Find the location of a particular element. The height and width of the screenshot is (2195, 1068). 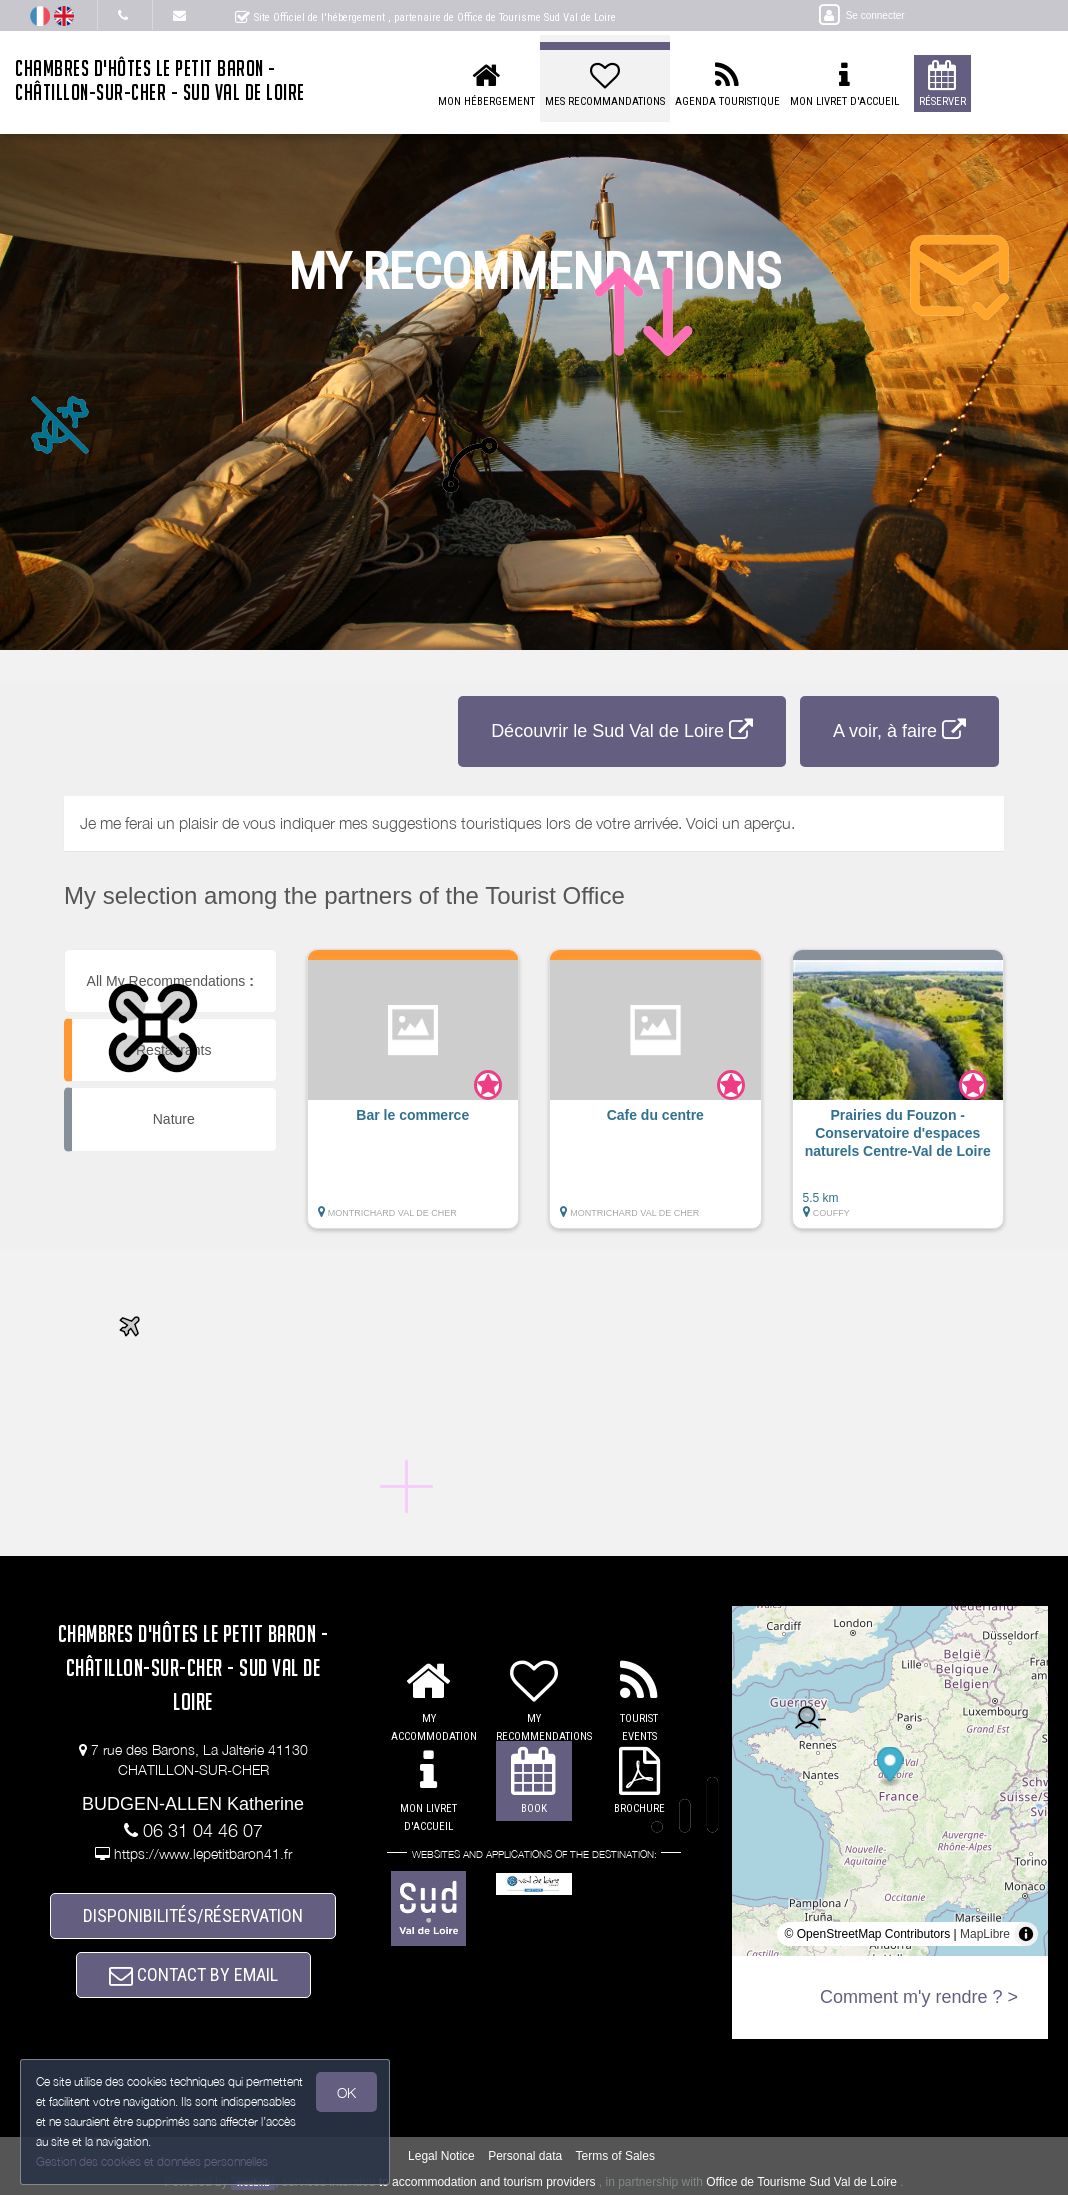

sort items in ascending or descending order is located at coordinates (643, 311).